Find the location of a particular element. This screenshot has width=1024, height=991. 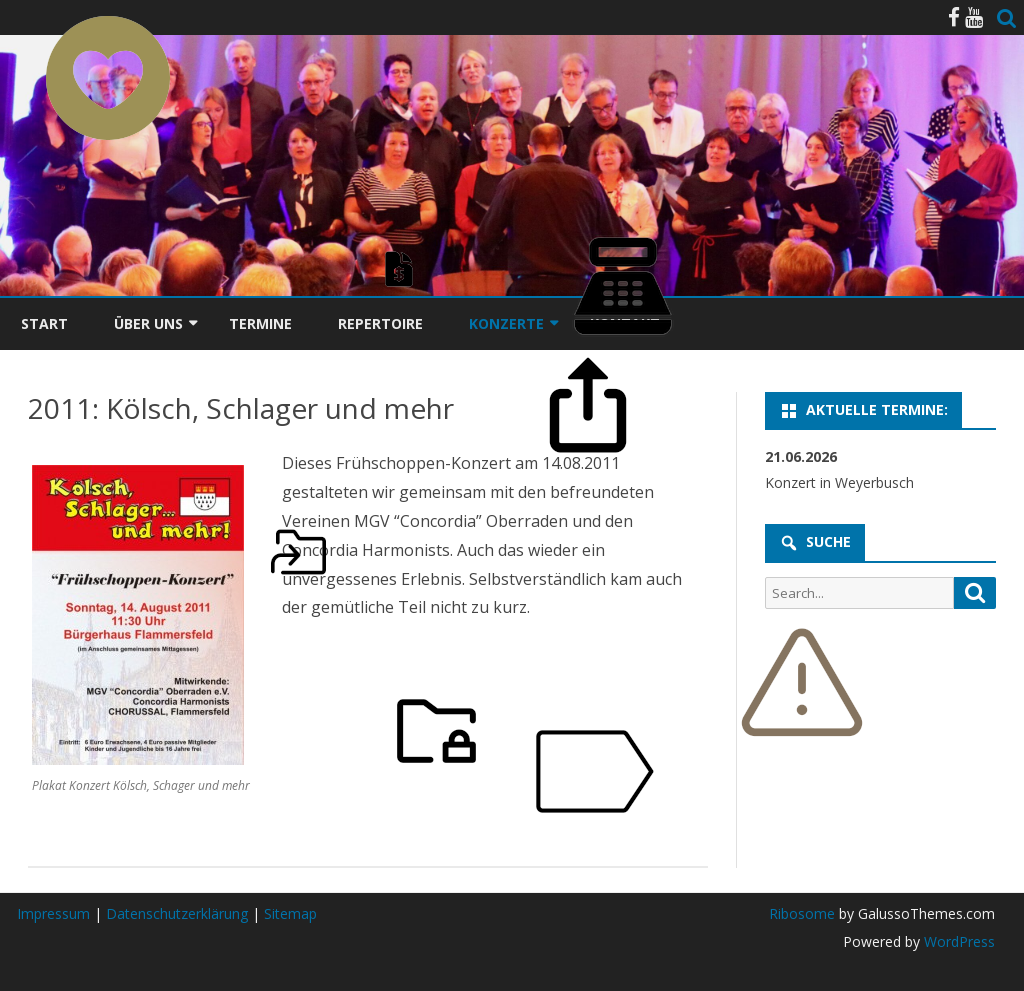

like or favorite an item in your feed is located at coordinates (108, 78).